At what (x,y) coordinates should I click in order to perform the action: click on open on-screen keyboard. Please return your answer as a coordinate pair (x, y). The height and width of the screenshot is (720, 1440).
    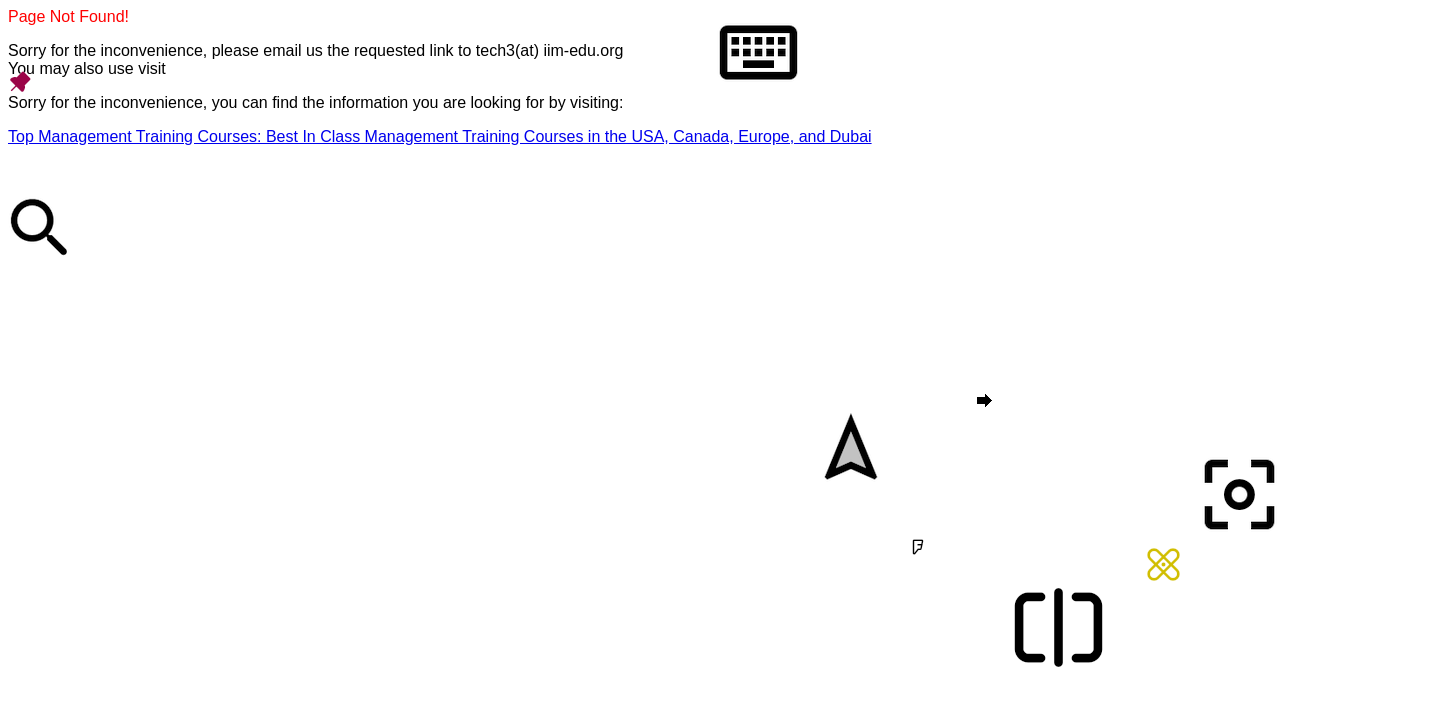
    Looking at the image, I should click on (758, 52).